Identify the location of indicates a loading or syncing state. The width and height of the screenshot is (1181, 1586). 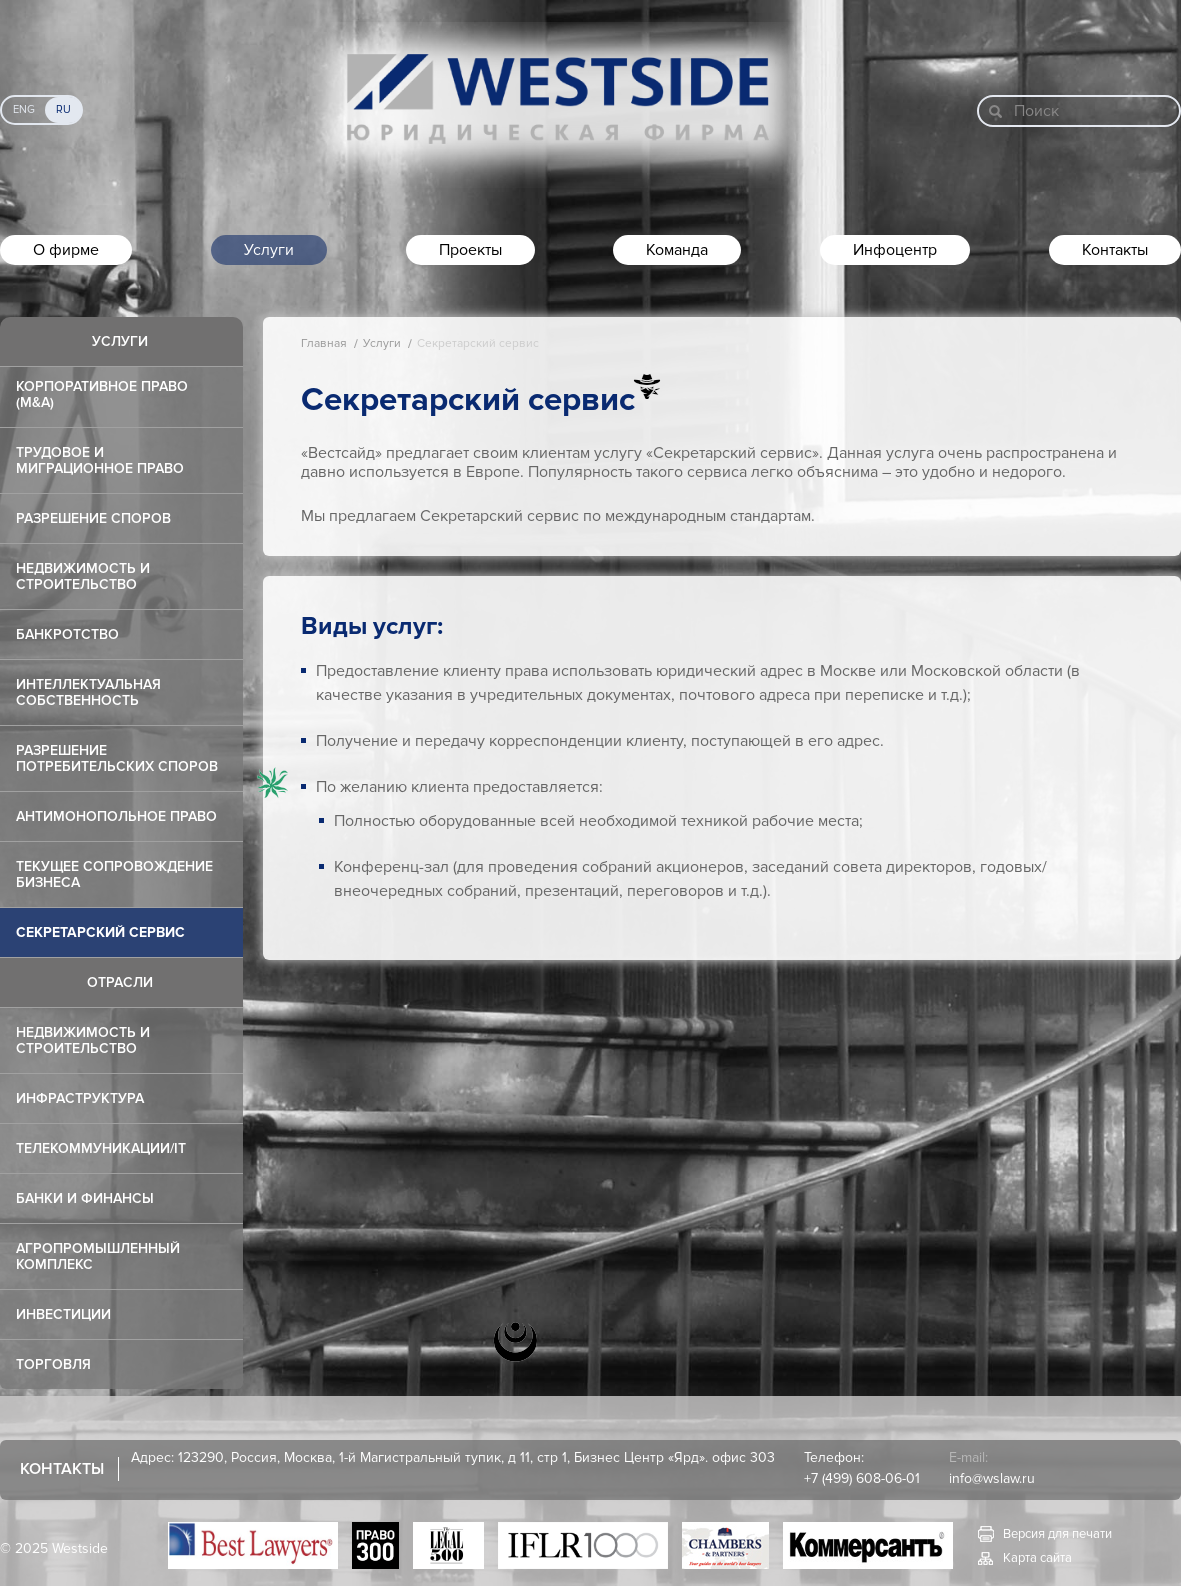
(515, 1341).